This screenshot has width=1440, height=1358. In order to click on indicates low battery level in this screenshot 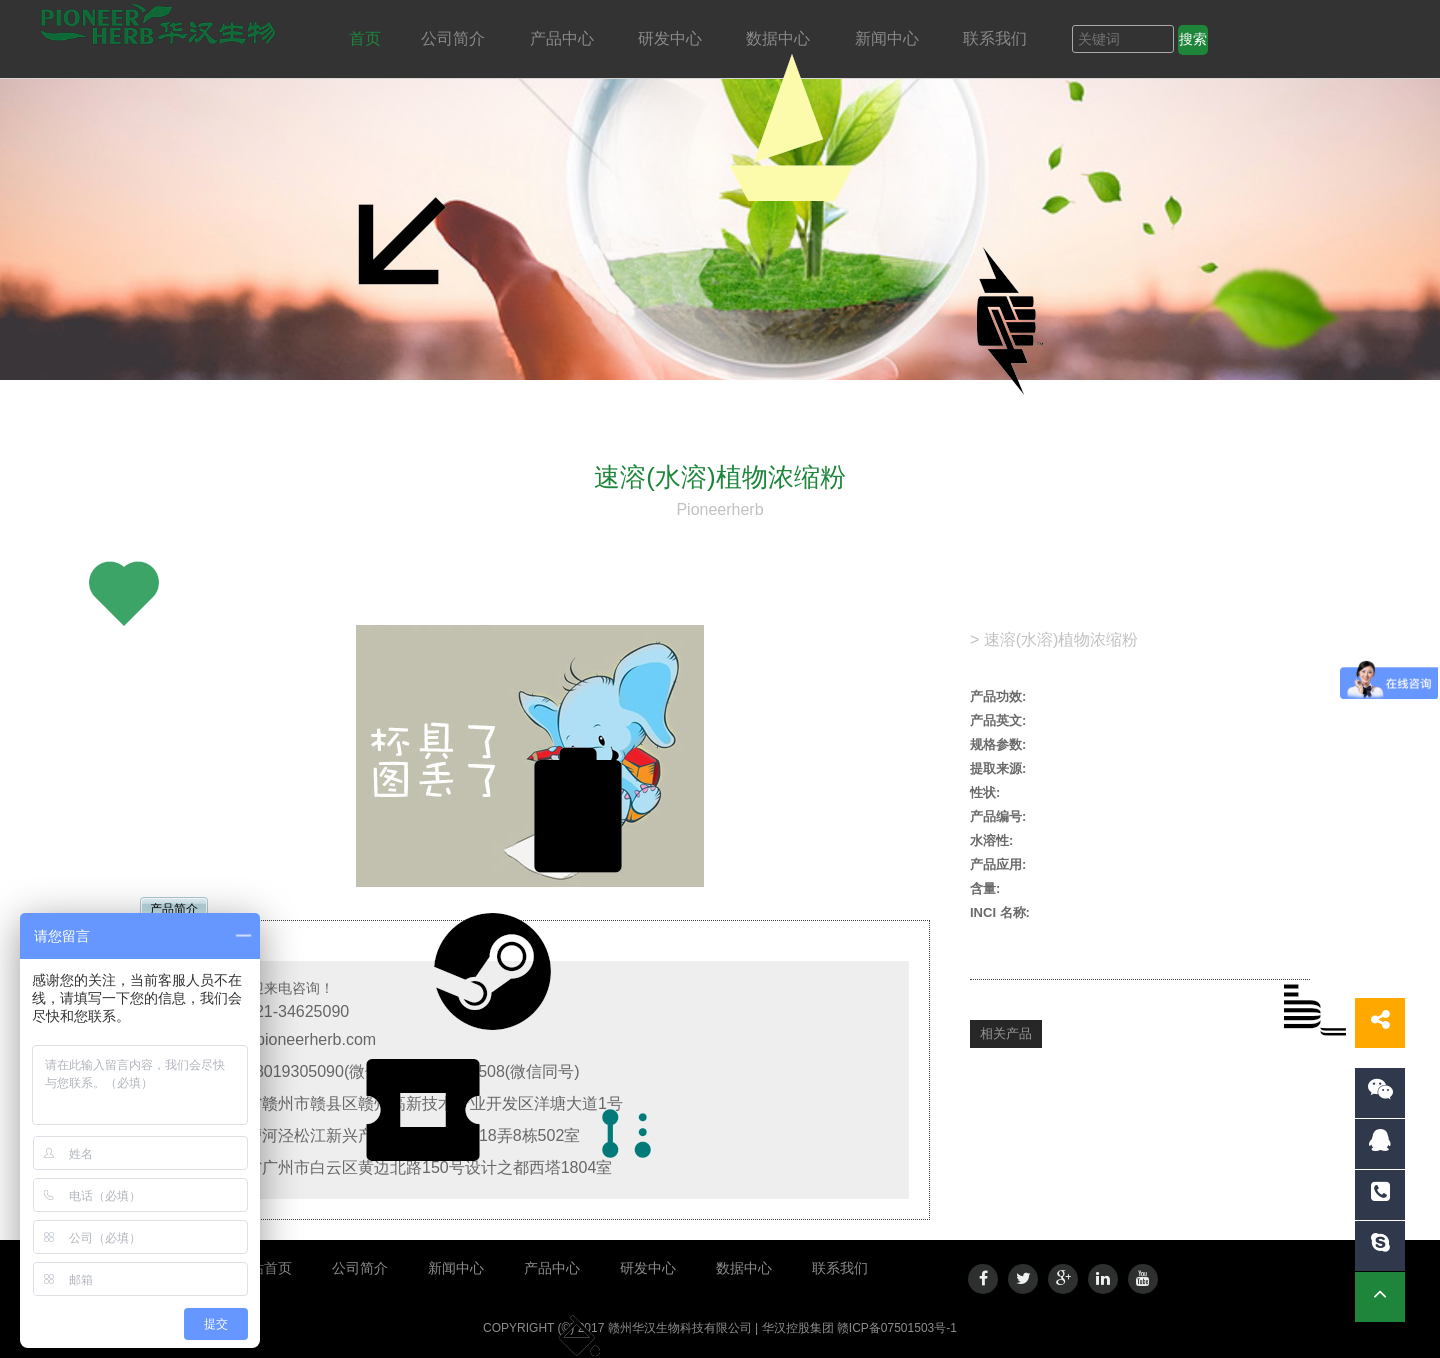, I will do `click(578, 810)`.